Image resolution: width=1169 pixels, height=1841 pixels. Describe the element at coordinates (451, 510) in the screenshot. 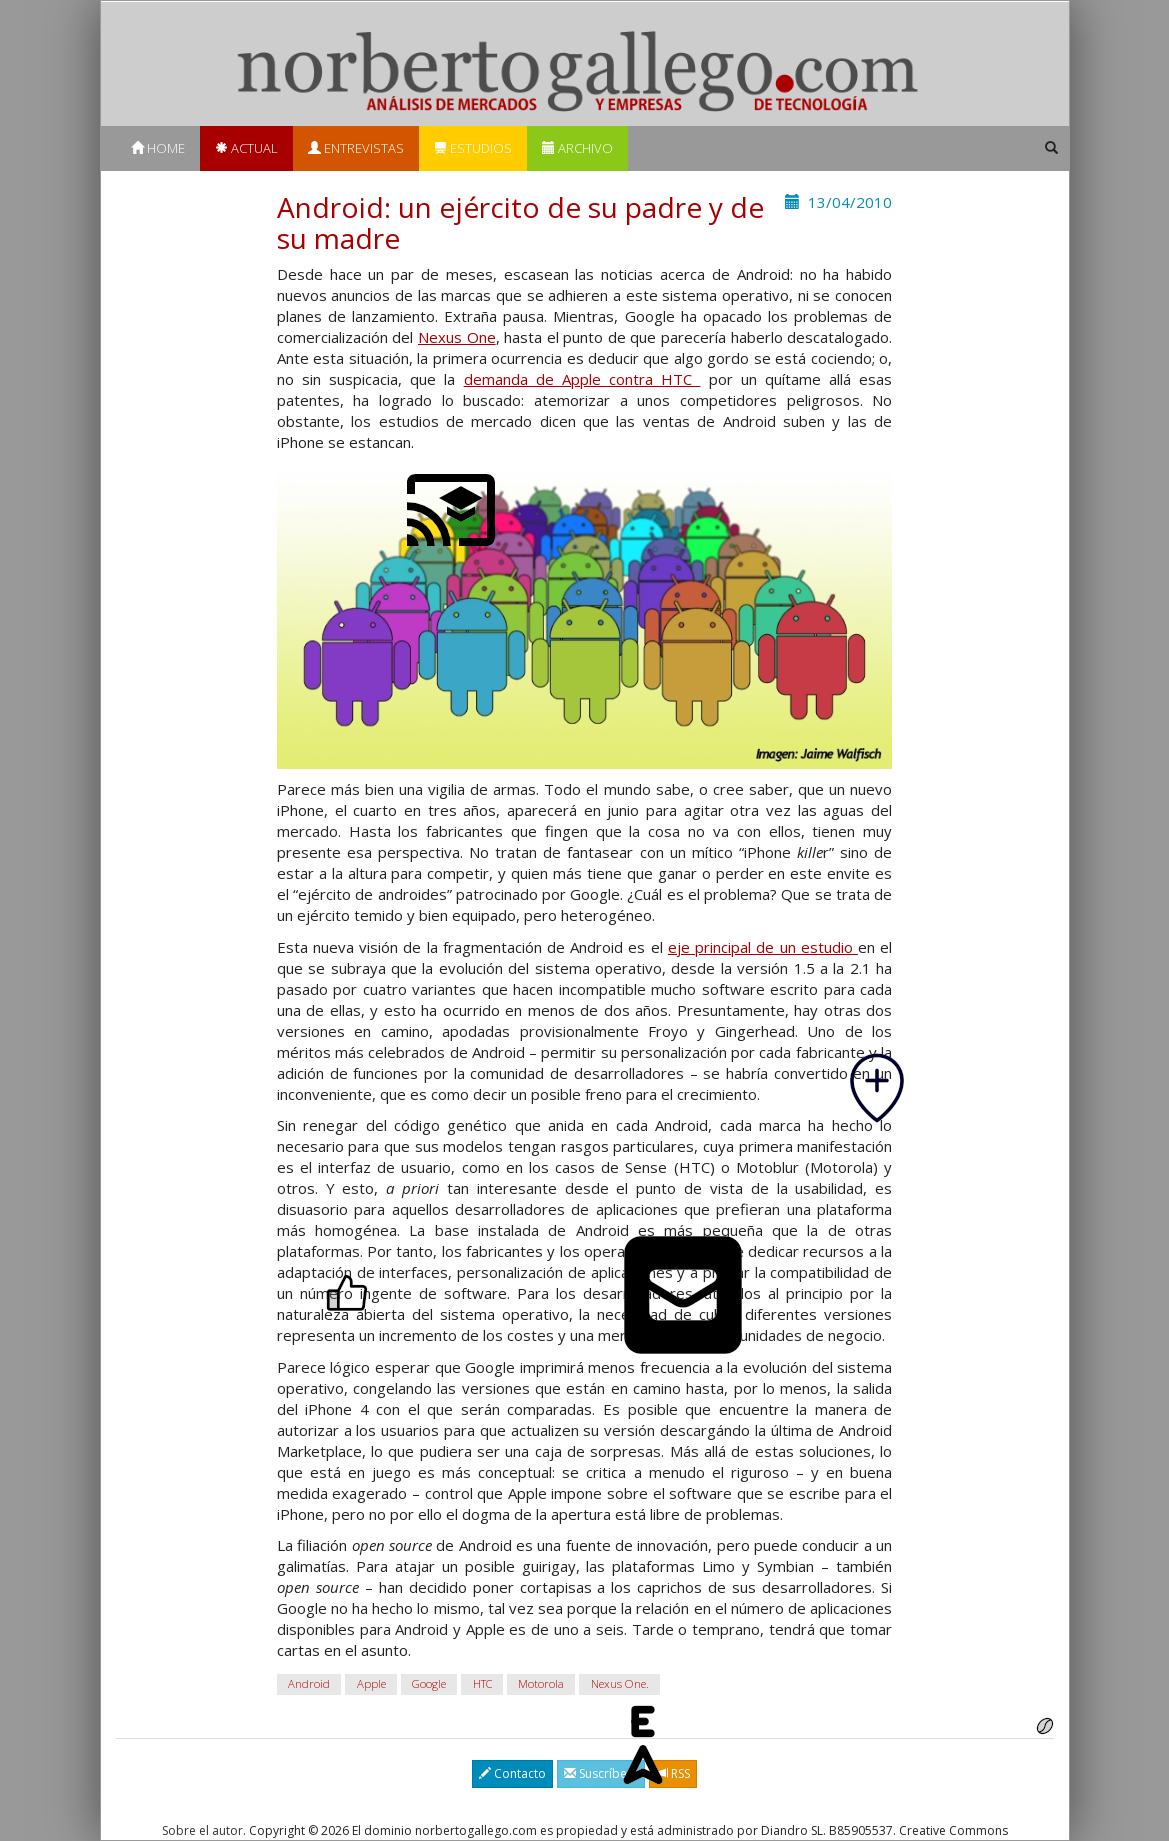

I see `cast or share screen to classroom display` at that location.